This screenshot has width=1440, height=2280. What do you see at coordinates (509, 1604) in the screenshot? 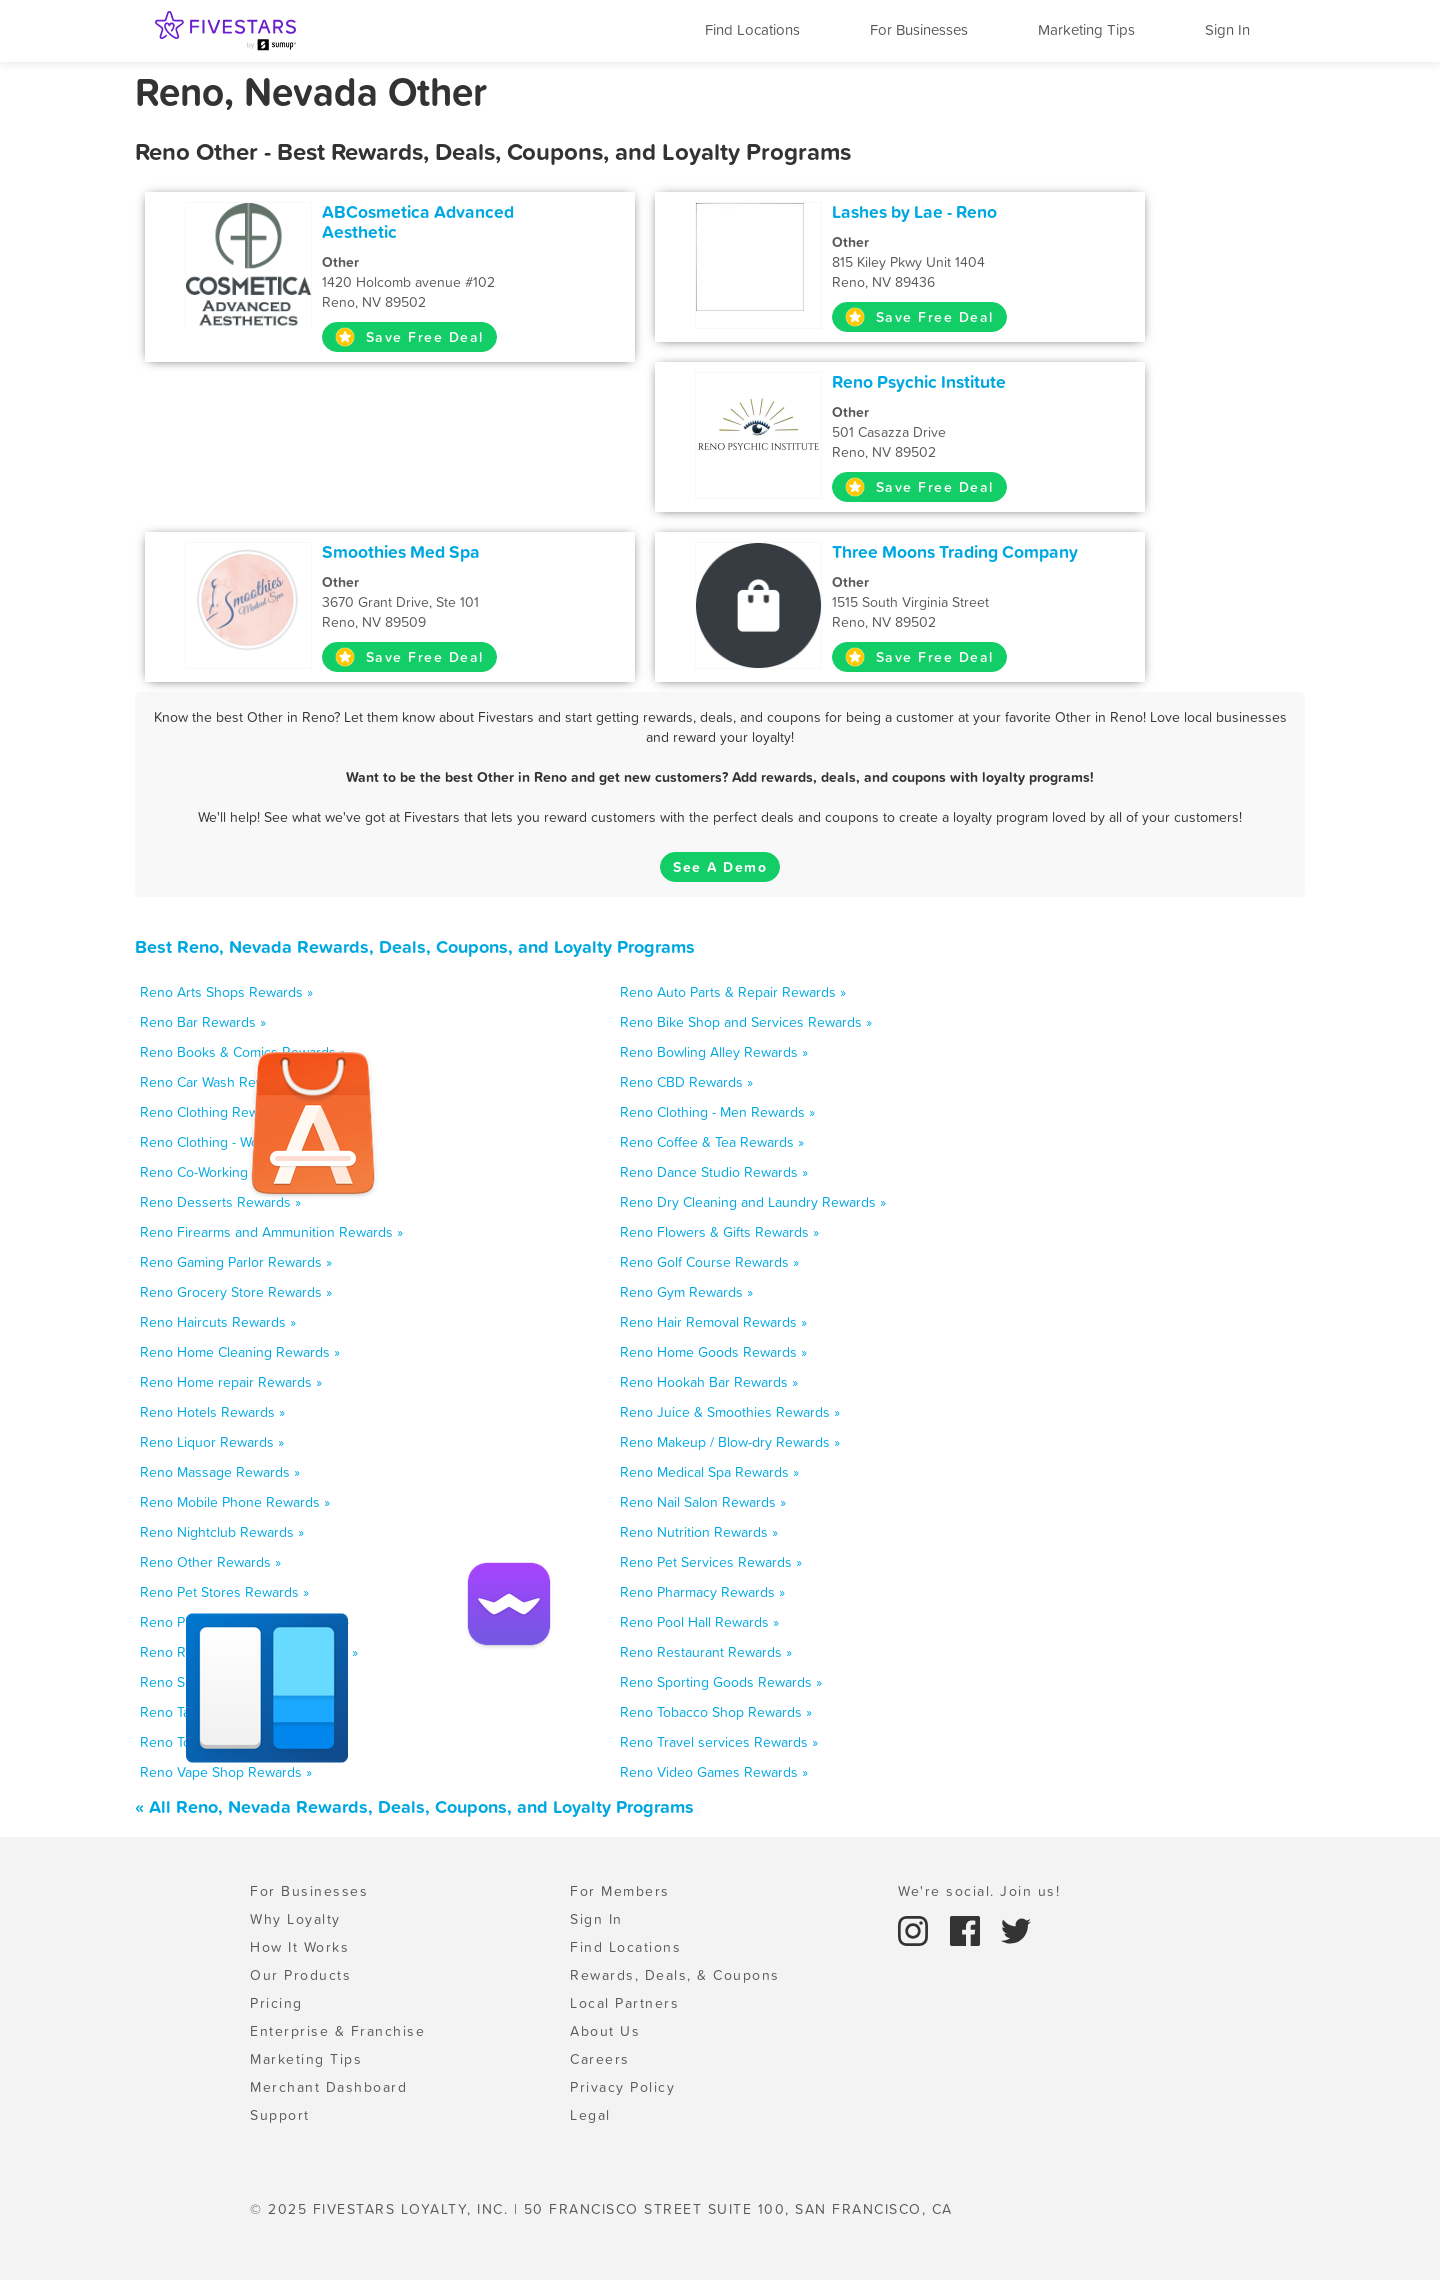
I see `open ferdium messaging aggregator app` at bounding box center [509, 1604].